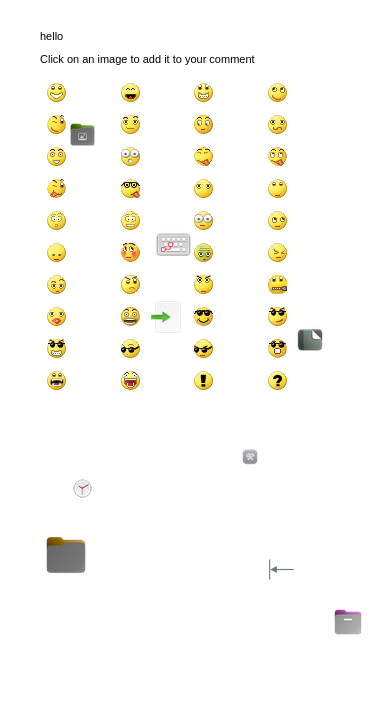 This screenshot has height=720, width=375. Describe the element at coordinates (281, 569) in the screenshot. I see `go to the first item in a list or sequence` at that location.